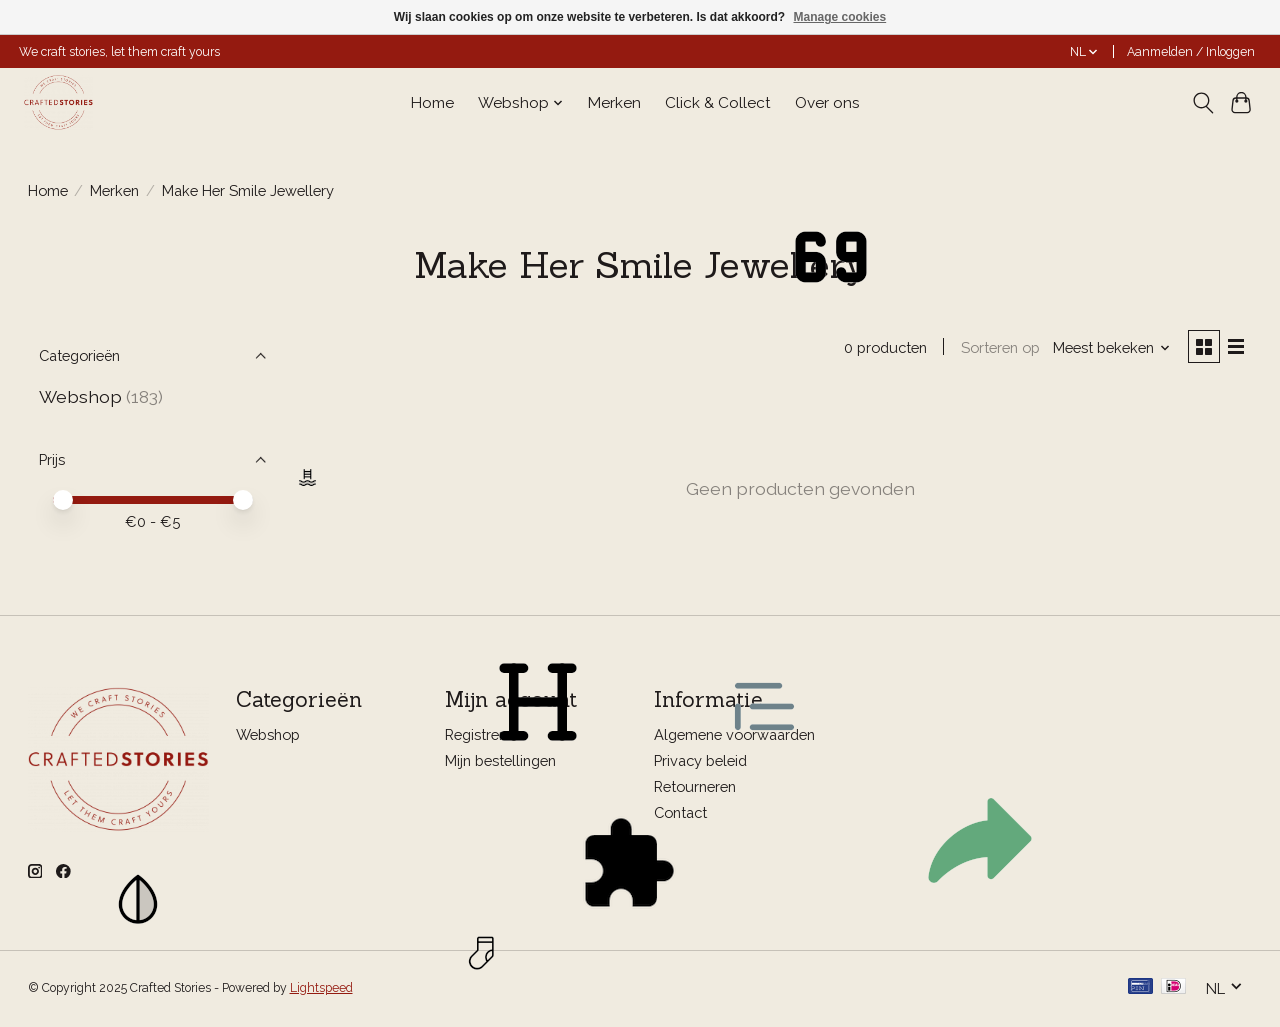 This screenshot has width=1280, height=1027. I want to click on apply heading format to selected text, so click(538, 702).